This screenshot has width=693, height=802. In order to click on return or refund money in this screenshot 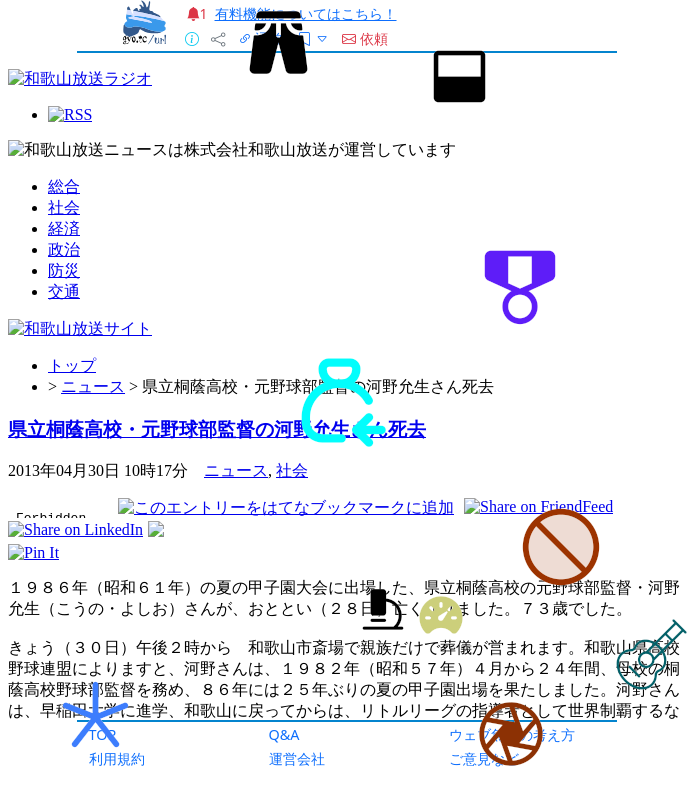, I will do `click(339, 400)`.